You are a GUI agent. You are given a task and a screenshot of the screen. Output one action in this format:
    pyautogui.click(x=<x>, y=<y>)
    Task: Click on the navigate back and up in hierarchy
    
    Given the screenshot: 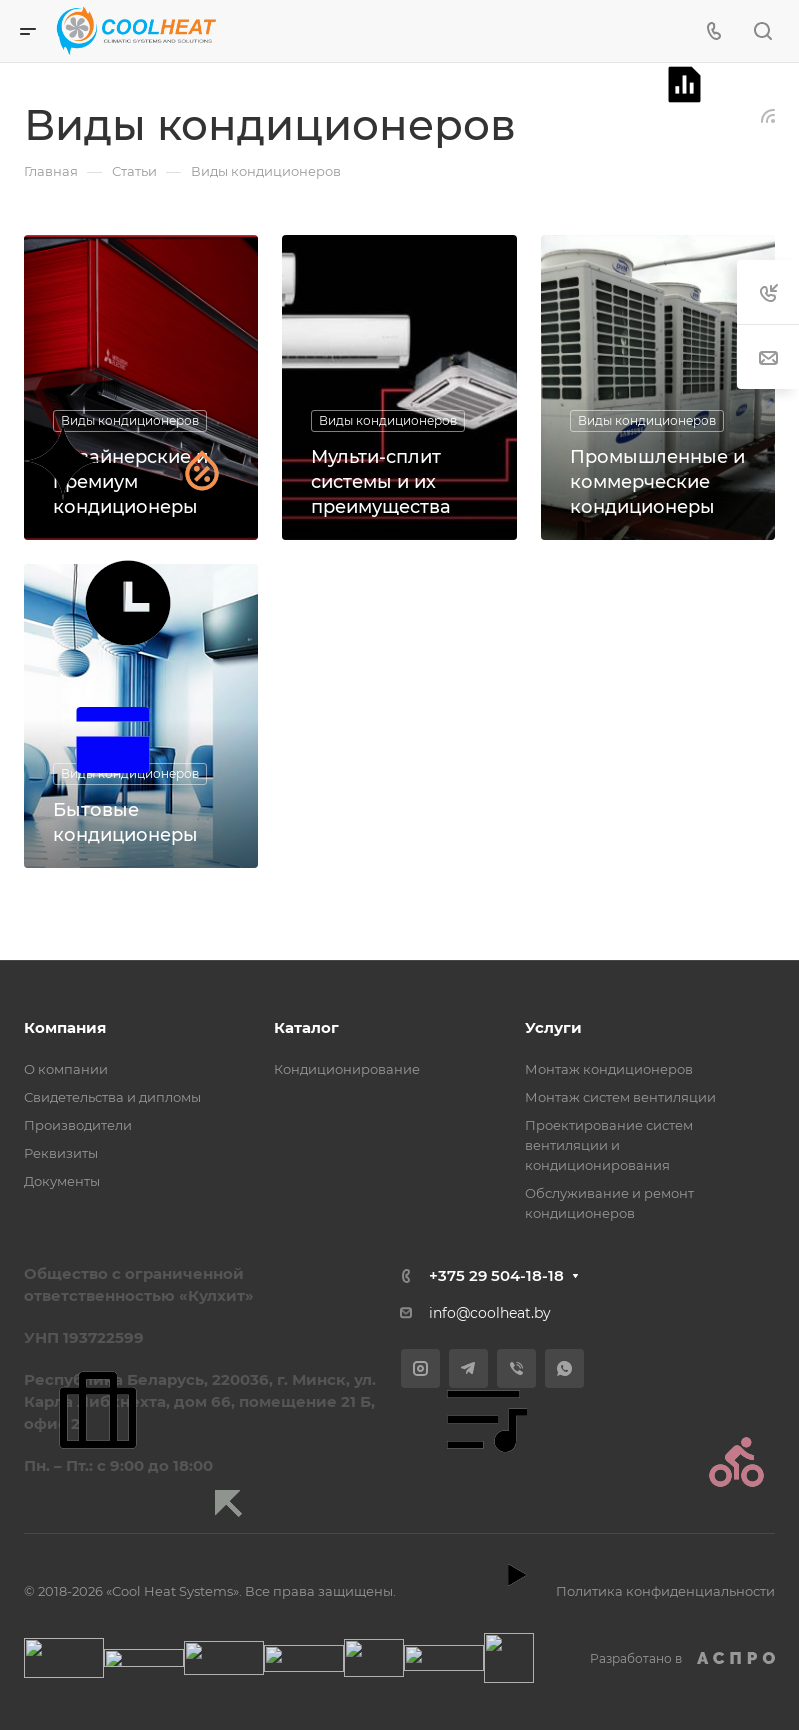 What is the action you would take?
    pyautogui.click(x=228, y=1503)
    